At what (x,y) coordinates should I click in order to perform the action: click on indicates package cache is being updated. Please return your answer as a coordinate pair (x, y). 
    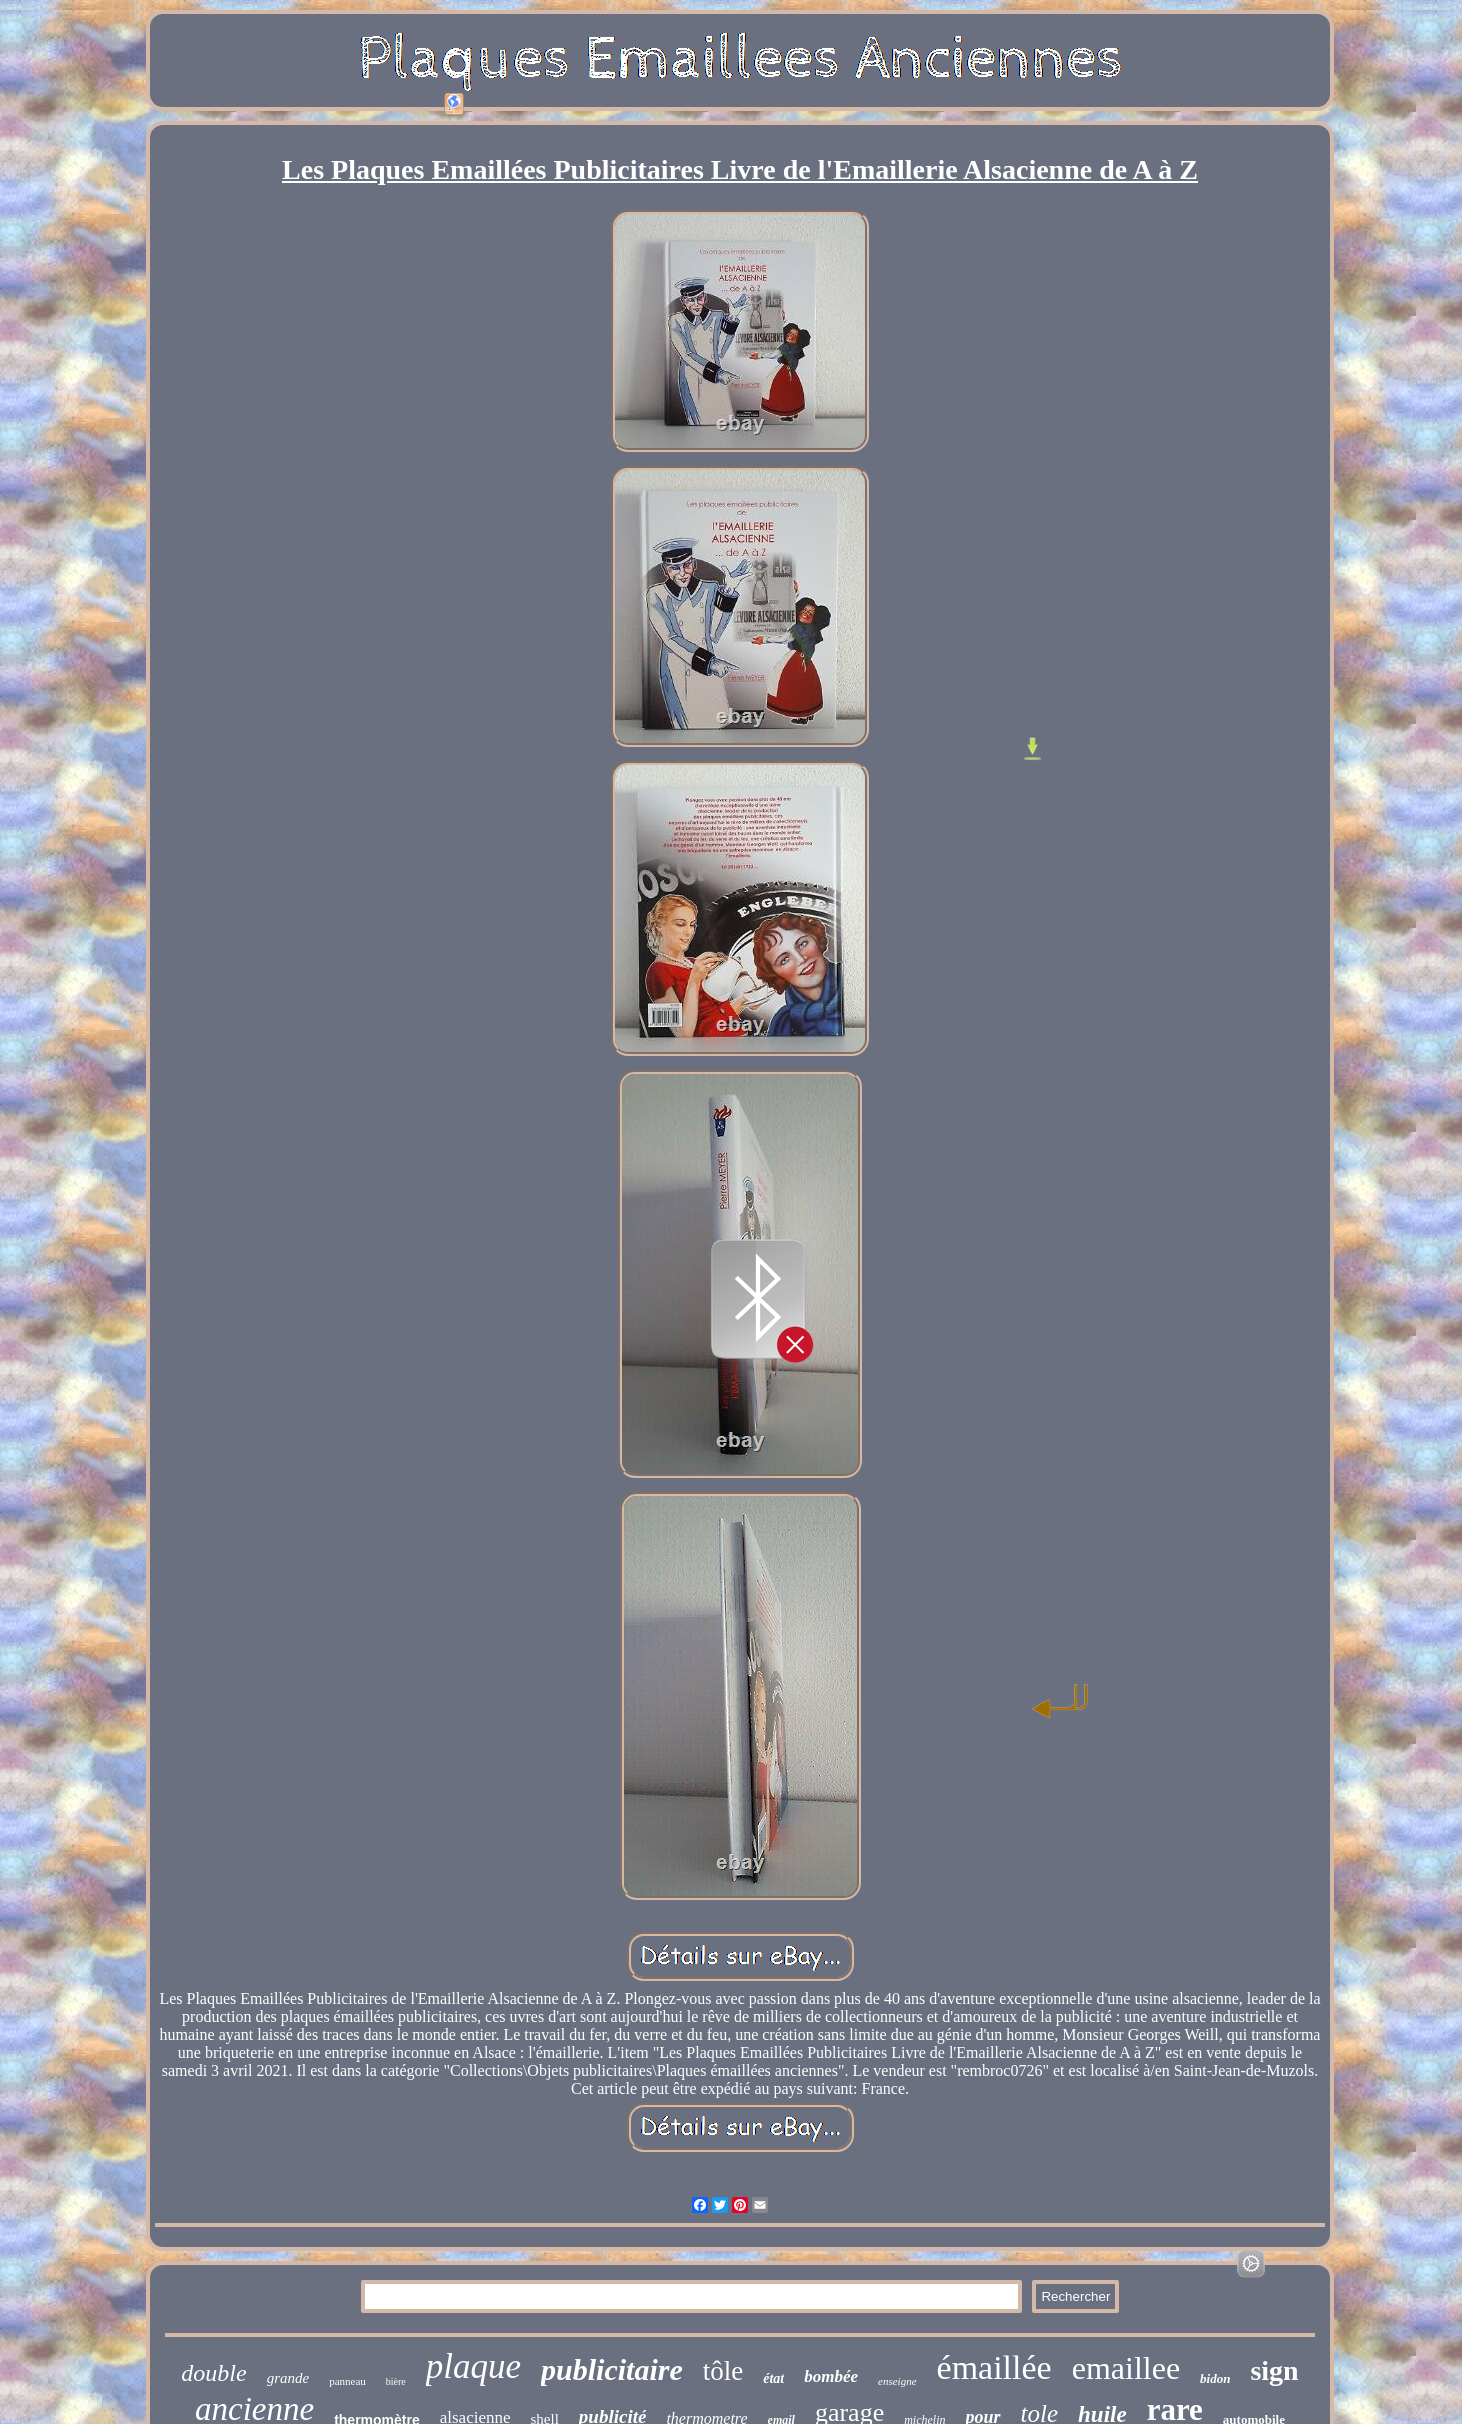
    Looking at the image, I should click on (454, 104).